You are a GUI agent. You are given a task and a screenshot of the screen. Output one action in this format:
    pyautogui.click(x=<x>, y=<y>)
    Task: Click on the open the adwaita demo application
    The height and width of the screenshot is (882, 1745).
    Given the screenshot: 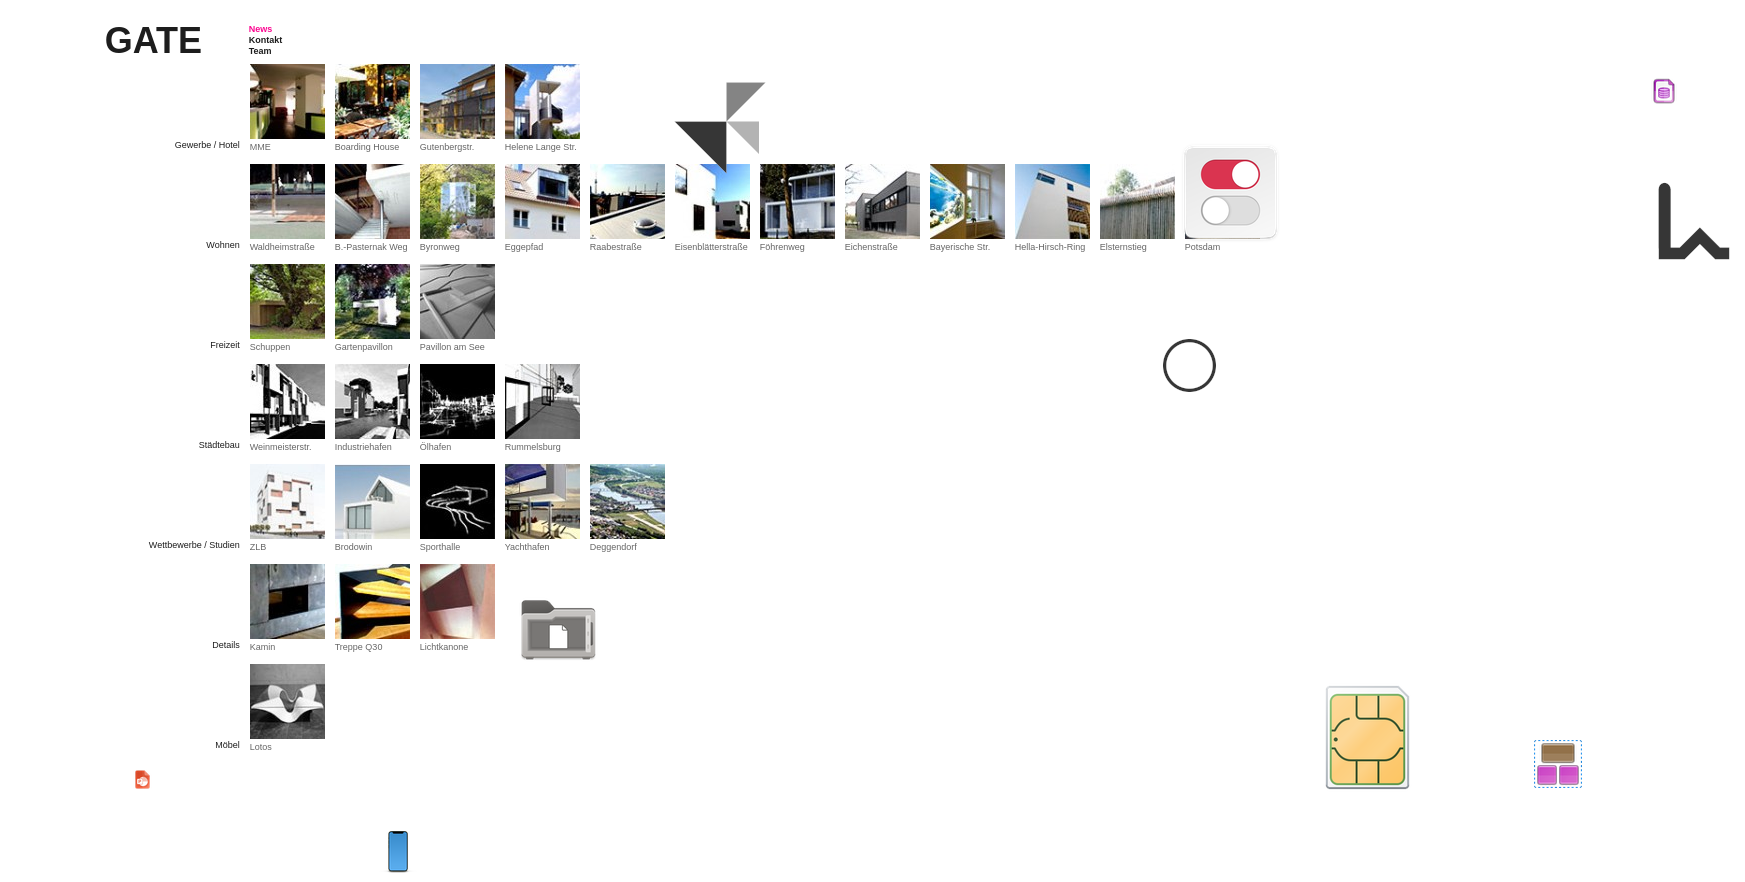 What is the action you would take?
    pyautogui.click(x=720, y=128)
    